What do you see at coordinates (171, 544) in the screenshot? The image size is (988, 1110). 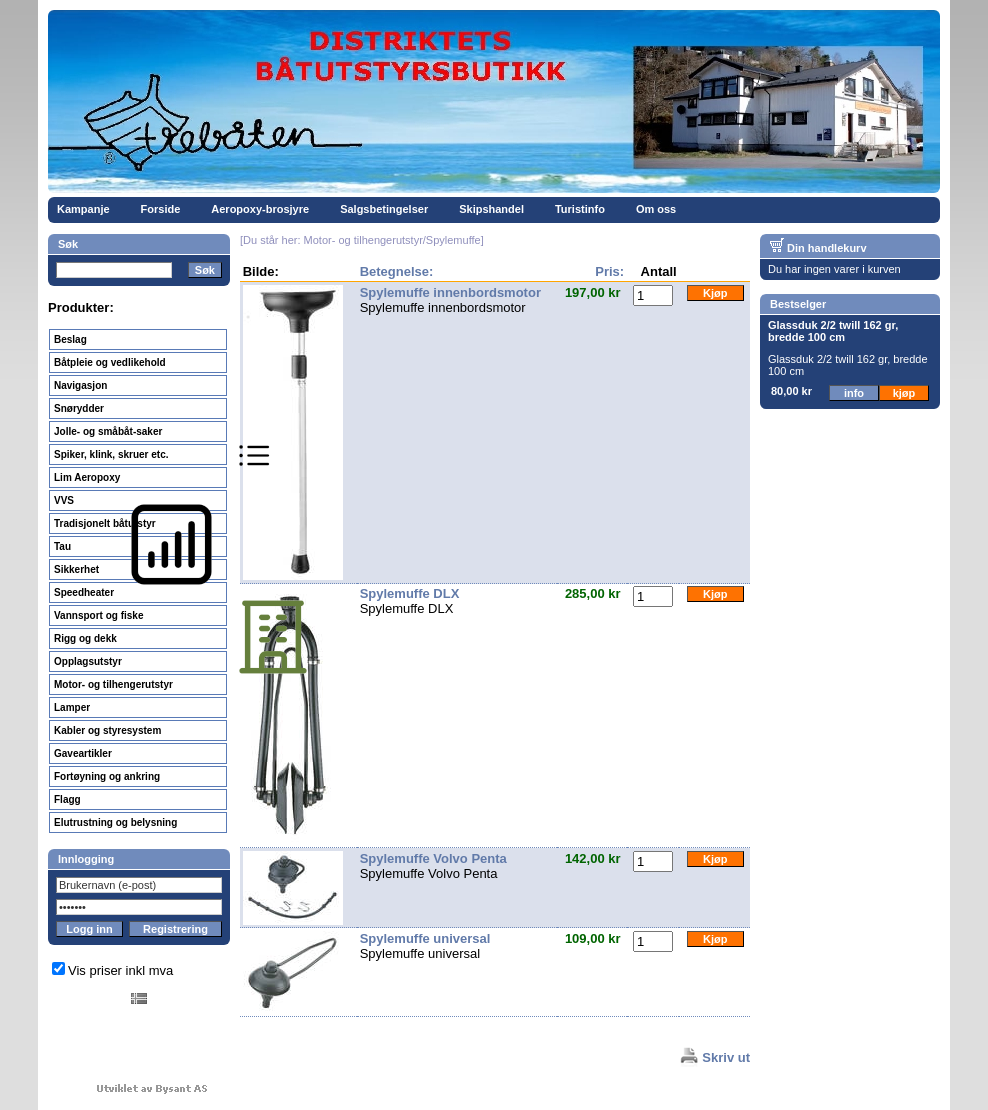 I see `view analytics or statistics` at bounding box center [171, 544].